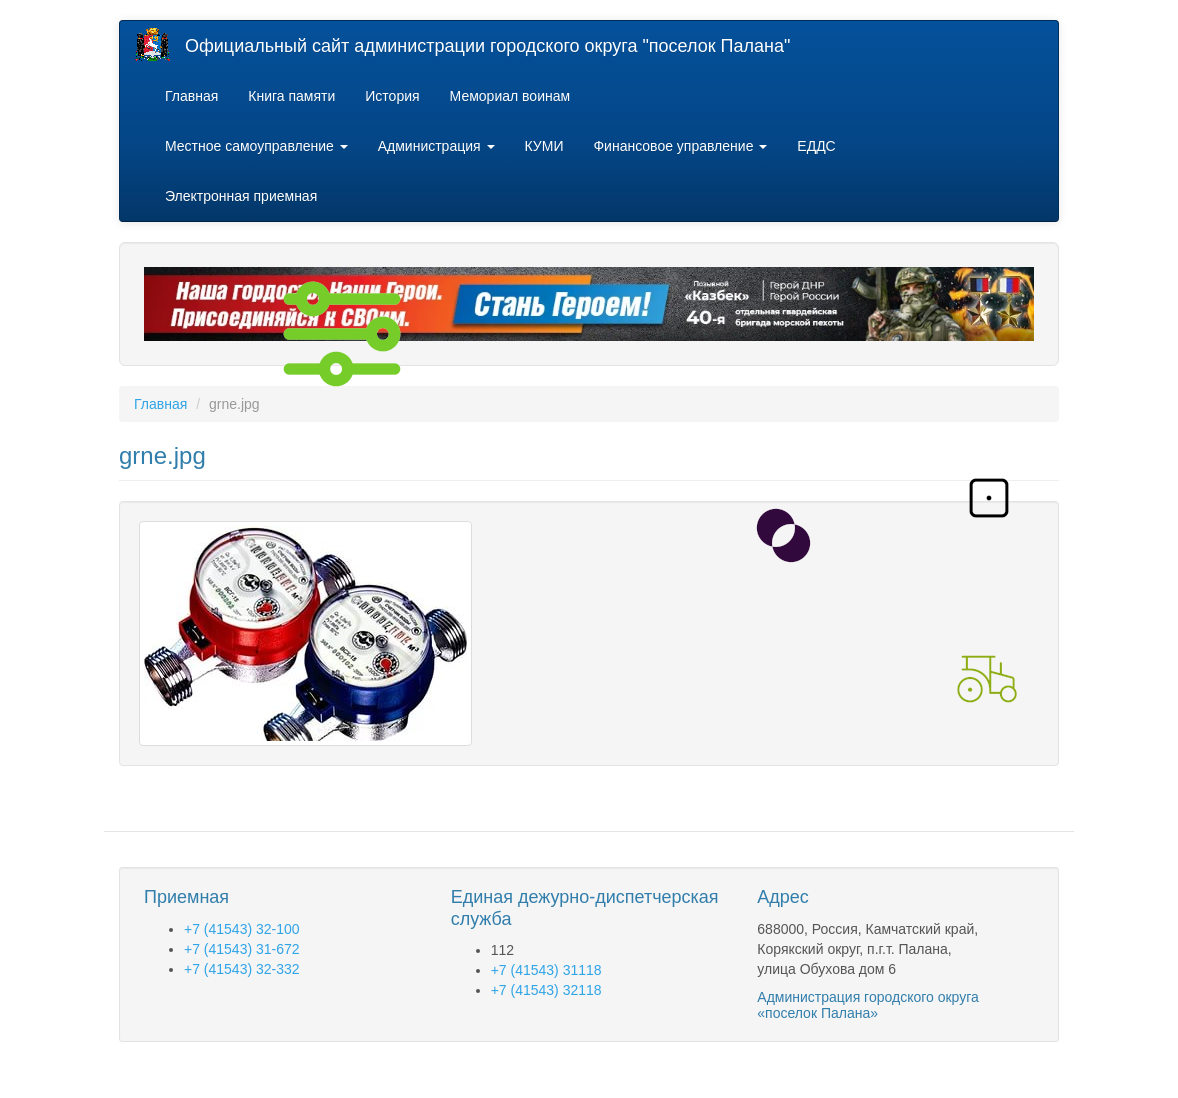 This screenshot has width=1178, height=1098. I want to click on indicates a random selection or dice roll result of one, so click(989, 498).